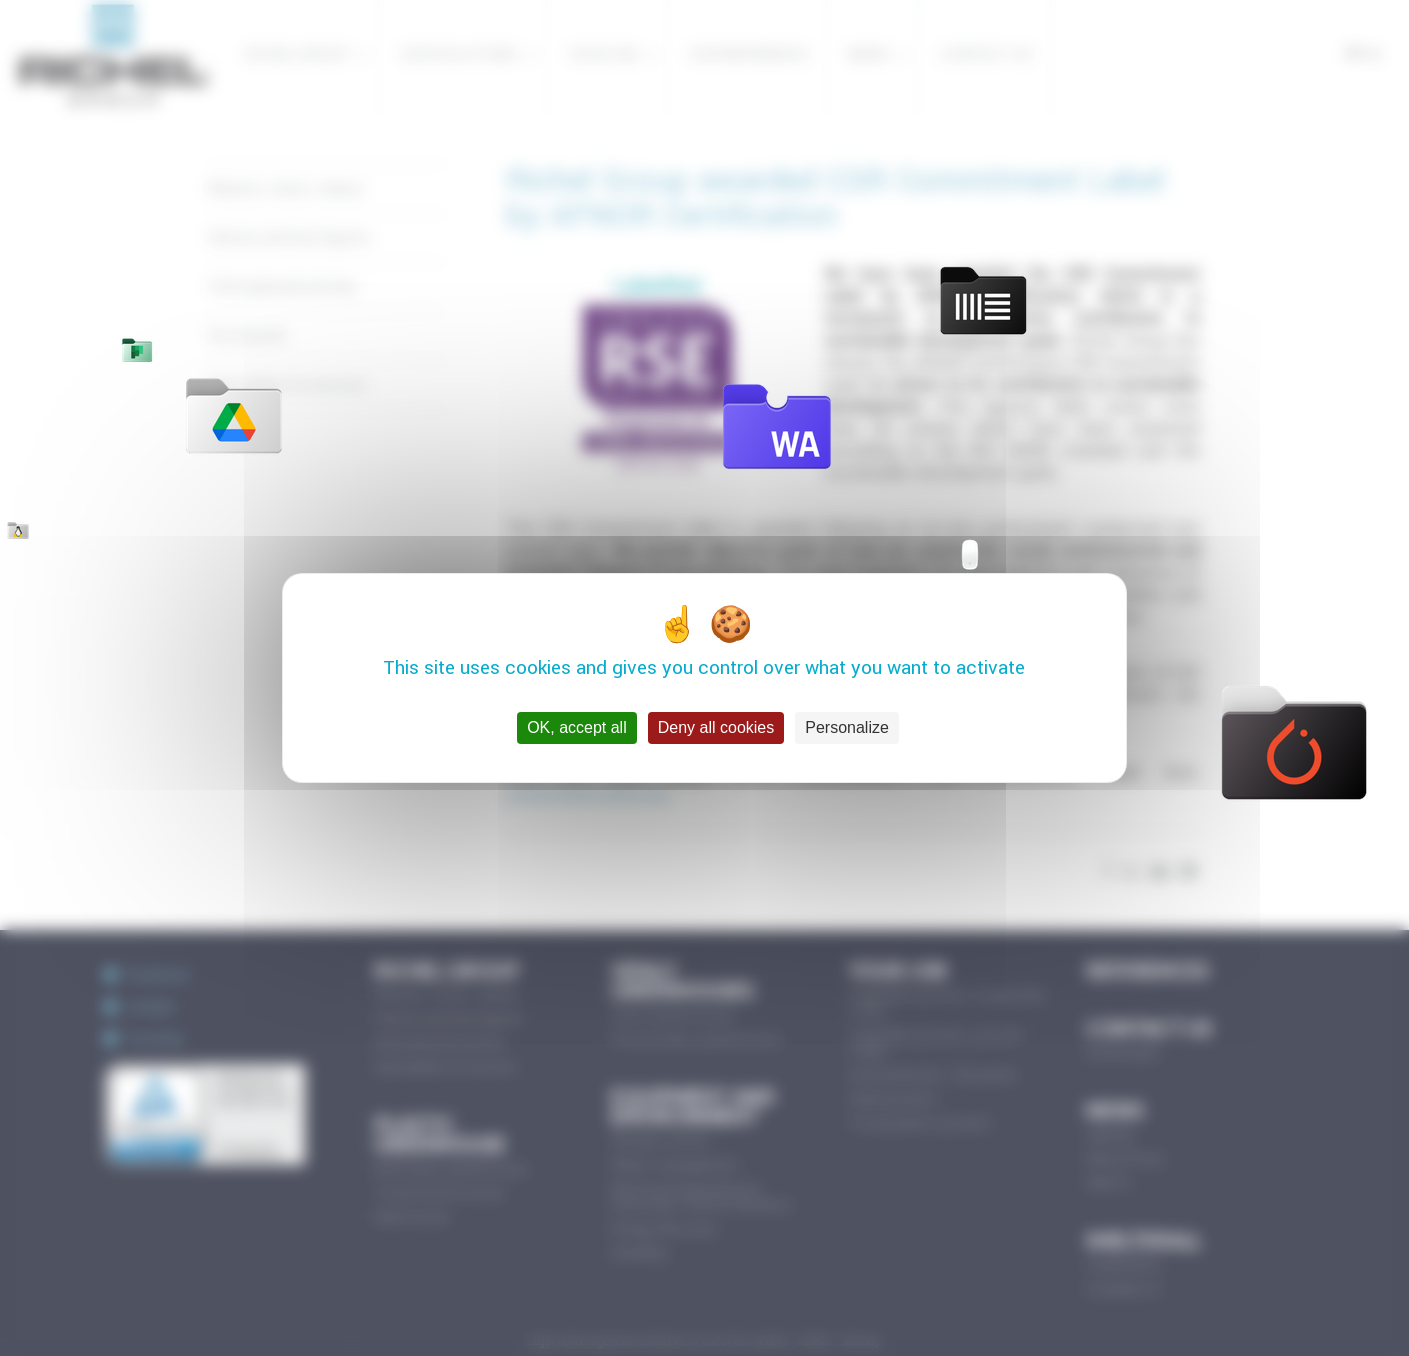 The width and height of the screenshot is (1409, 1356). Describe the element at coordinates (970, 556) in the screenshot. I see `connect or manage apple magic mouse via bluetooth` at that location.